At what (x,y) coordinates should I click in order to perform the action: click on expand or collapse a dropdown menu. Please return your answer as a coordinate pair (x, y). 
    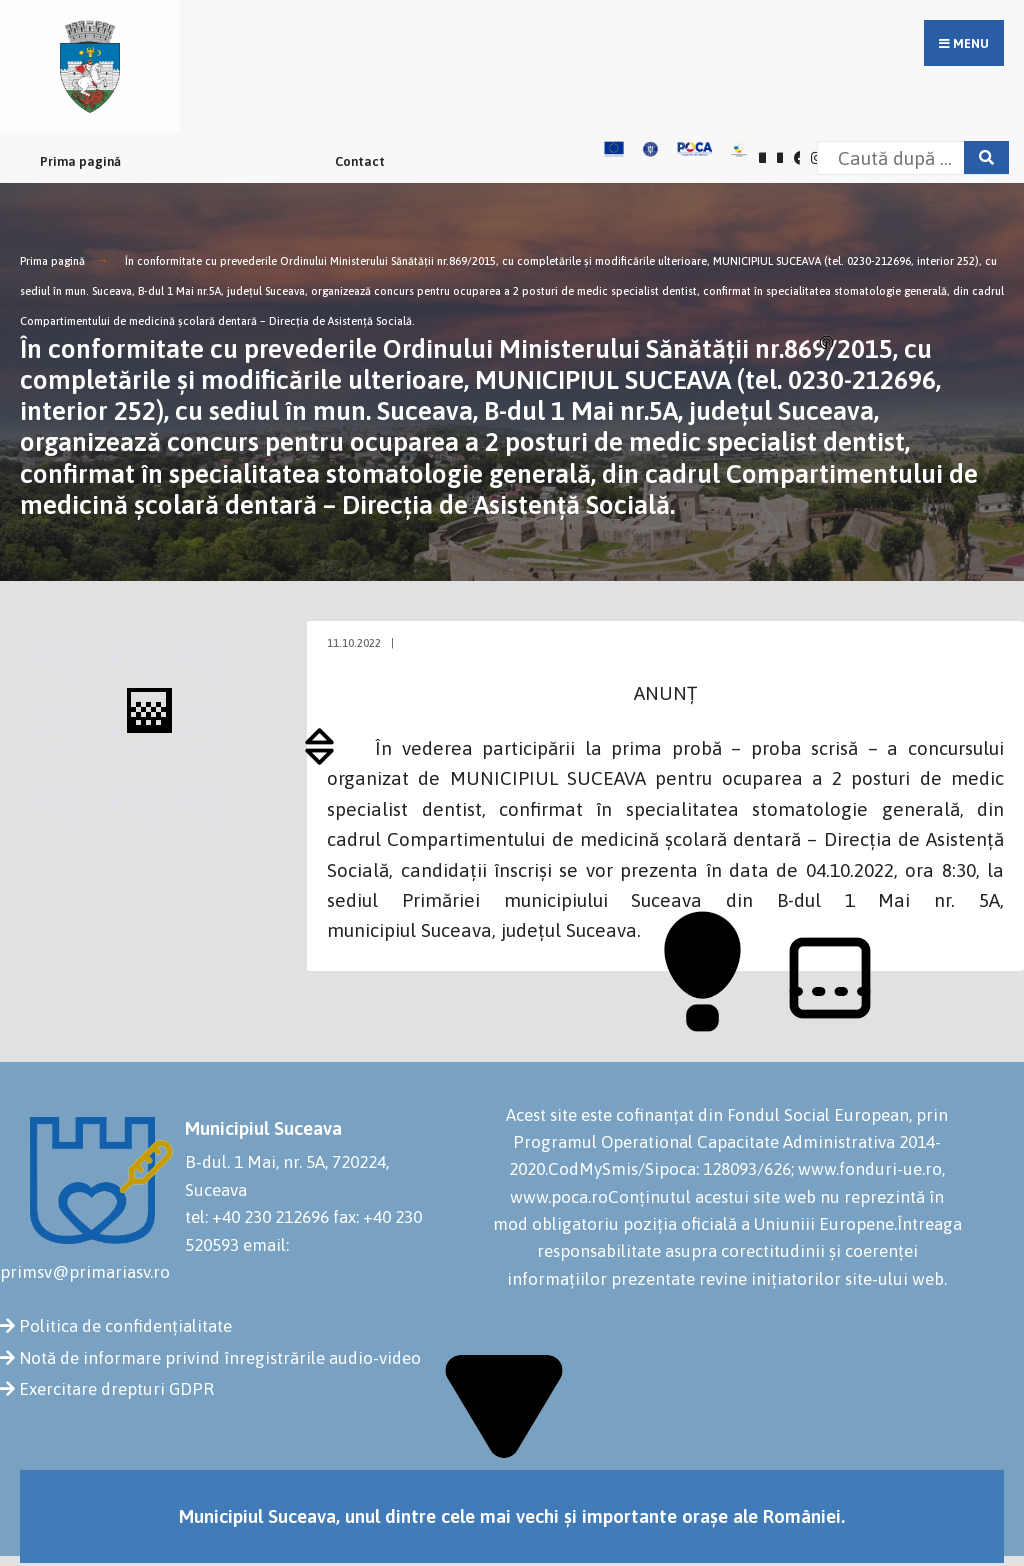
    Looking at the image, I should click on (319, 746).